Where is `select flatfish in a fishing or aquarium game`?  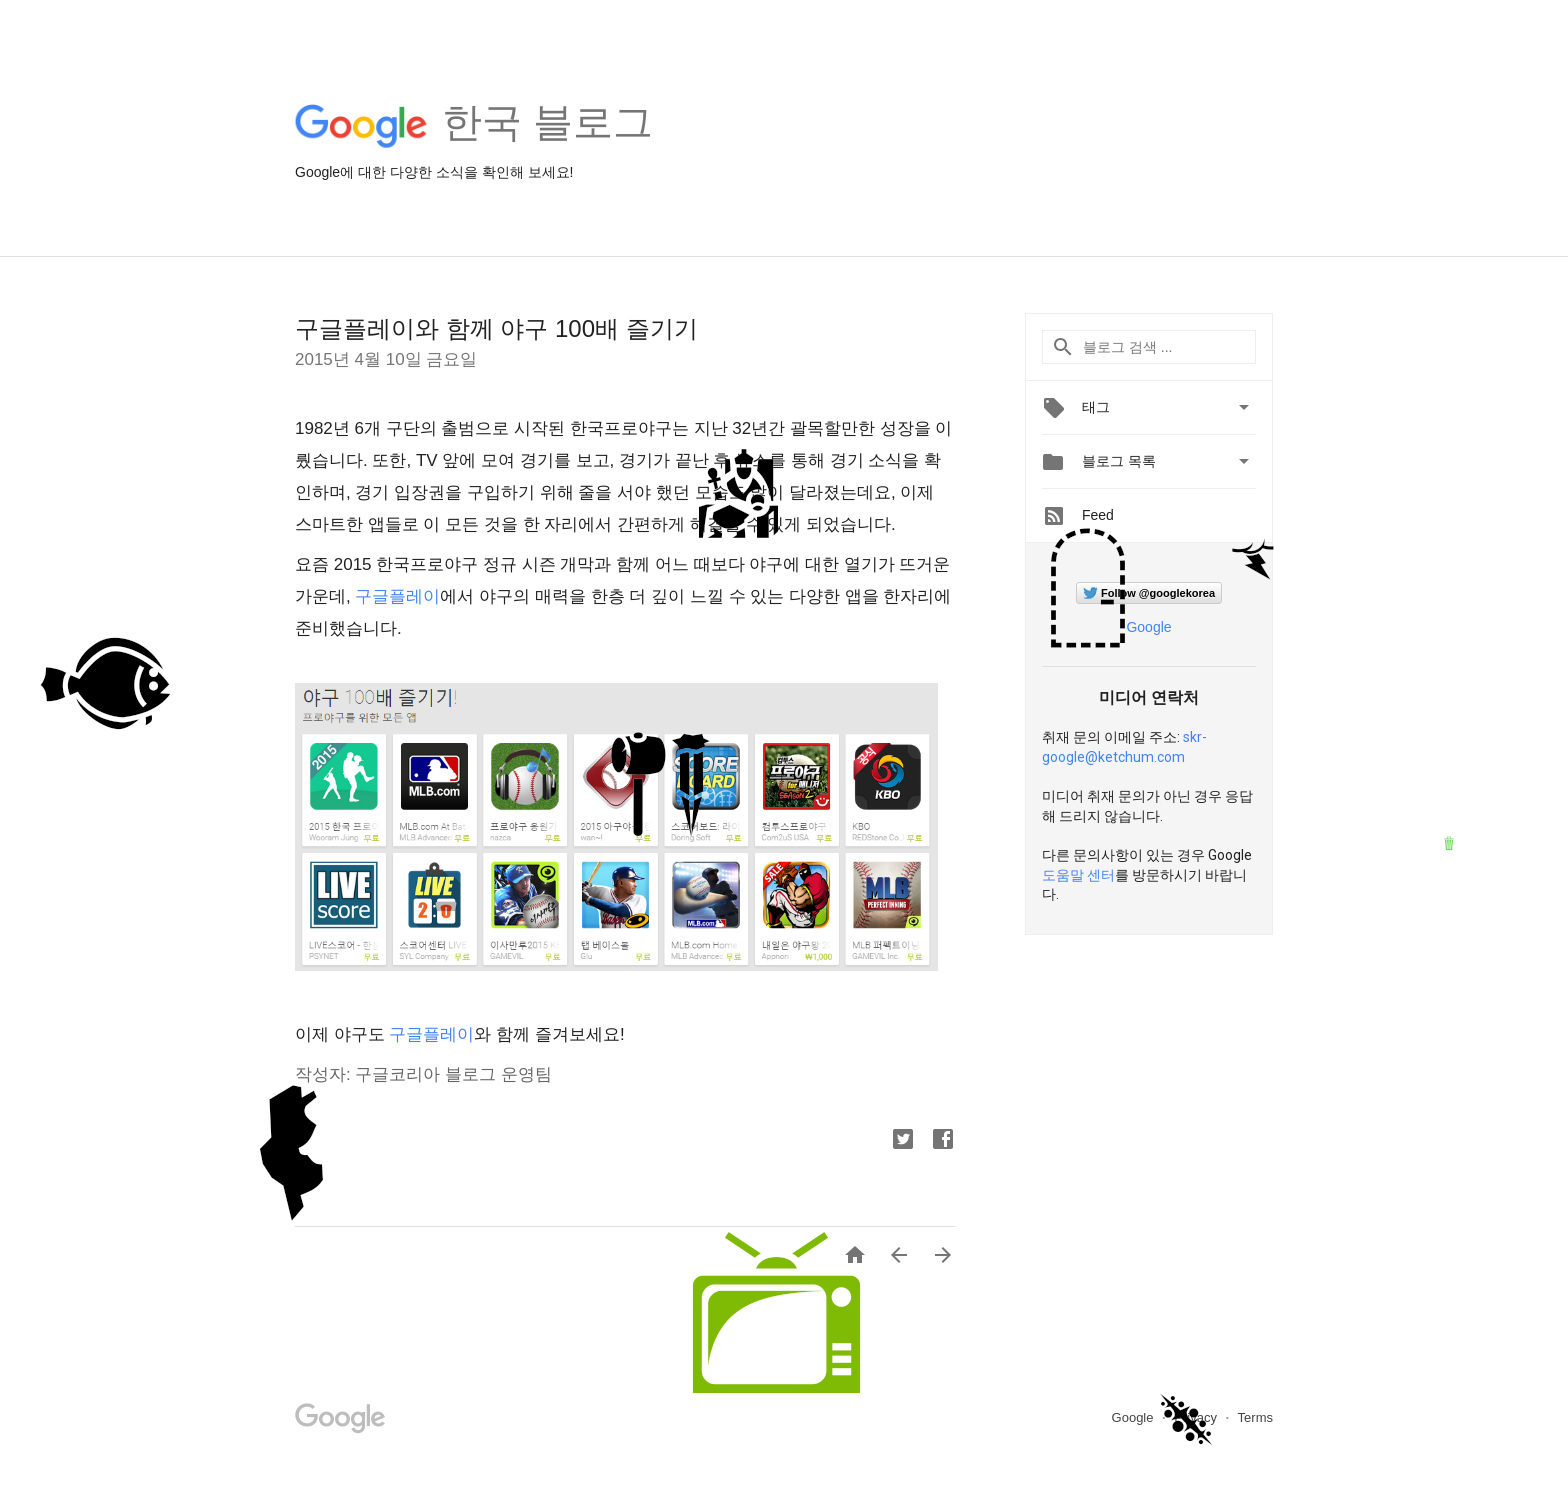 select flatfish in a fishing or aquarium game is located at coordinates (105, 683).